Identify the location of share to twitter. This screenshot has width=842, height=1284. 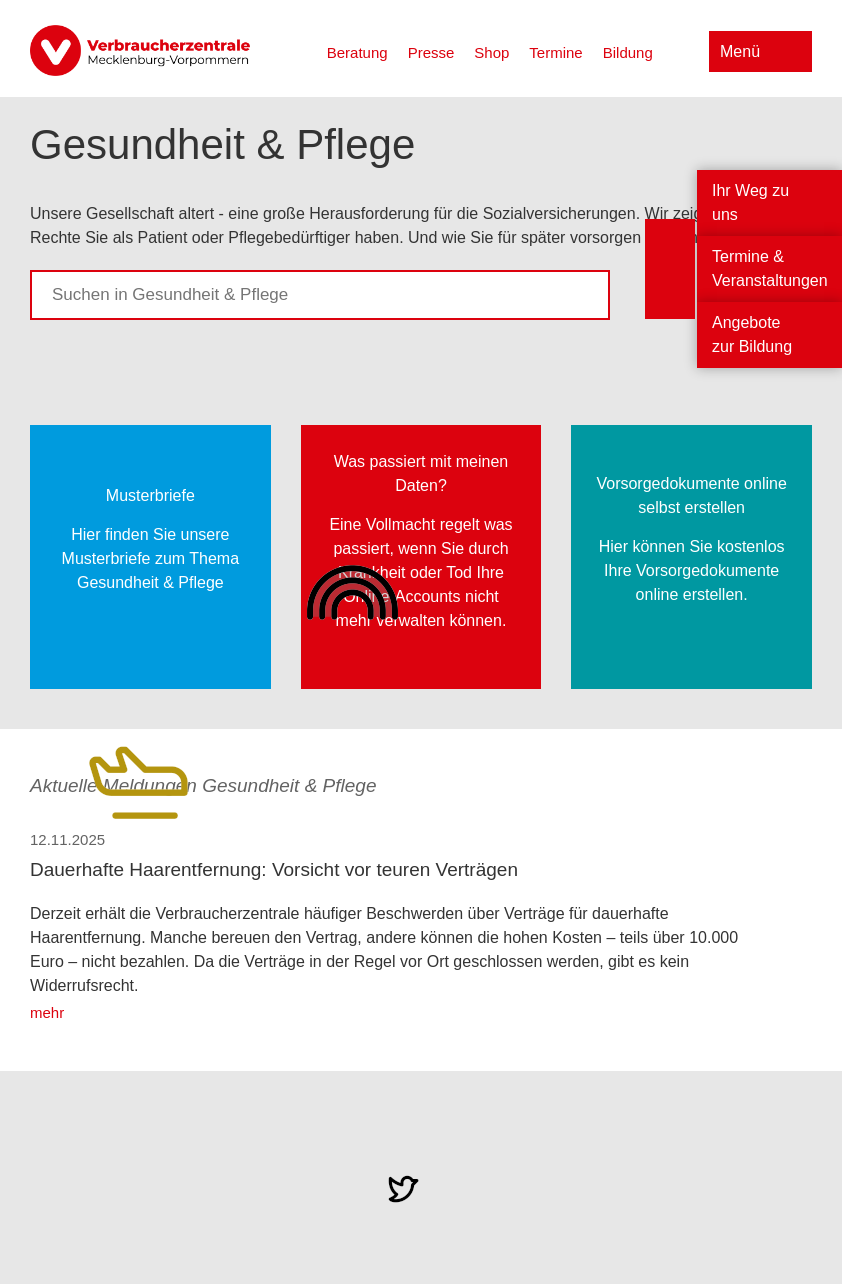
(402, 1188).